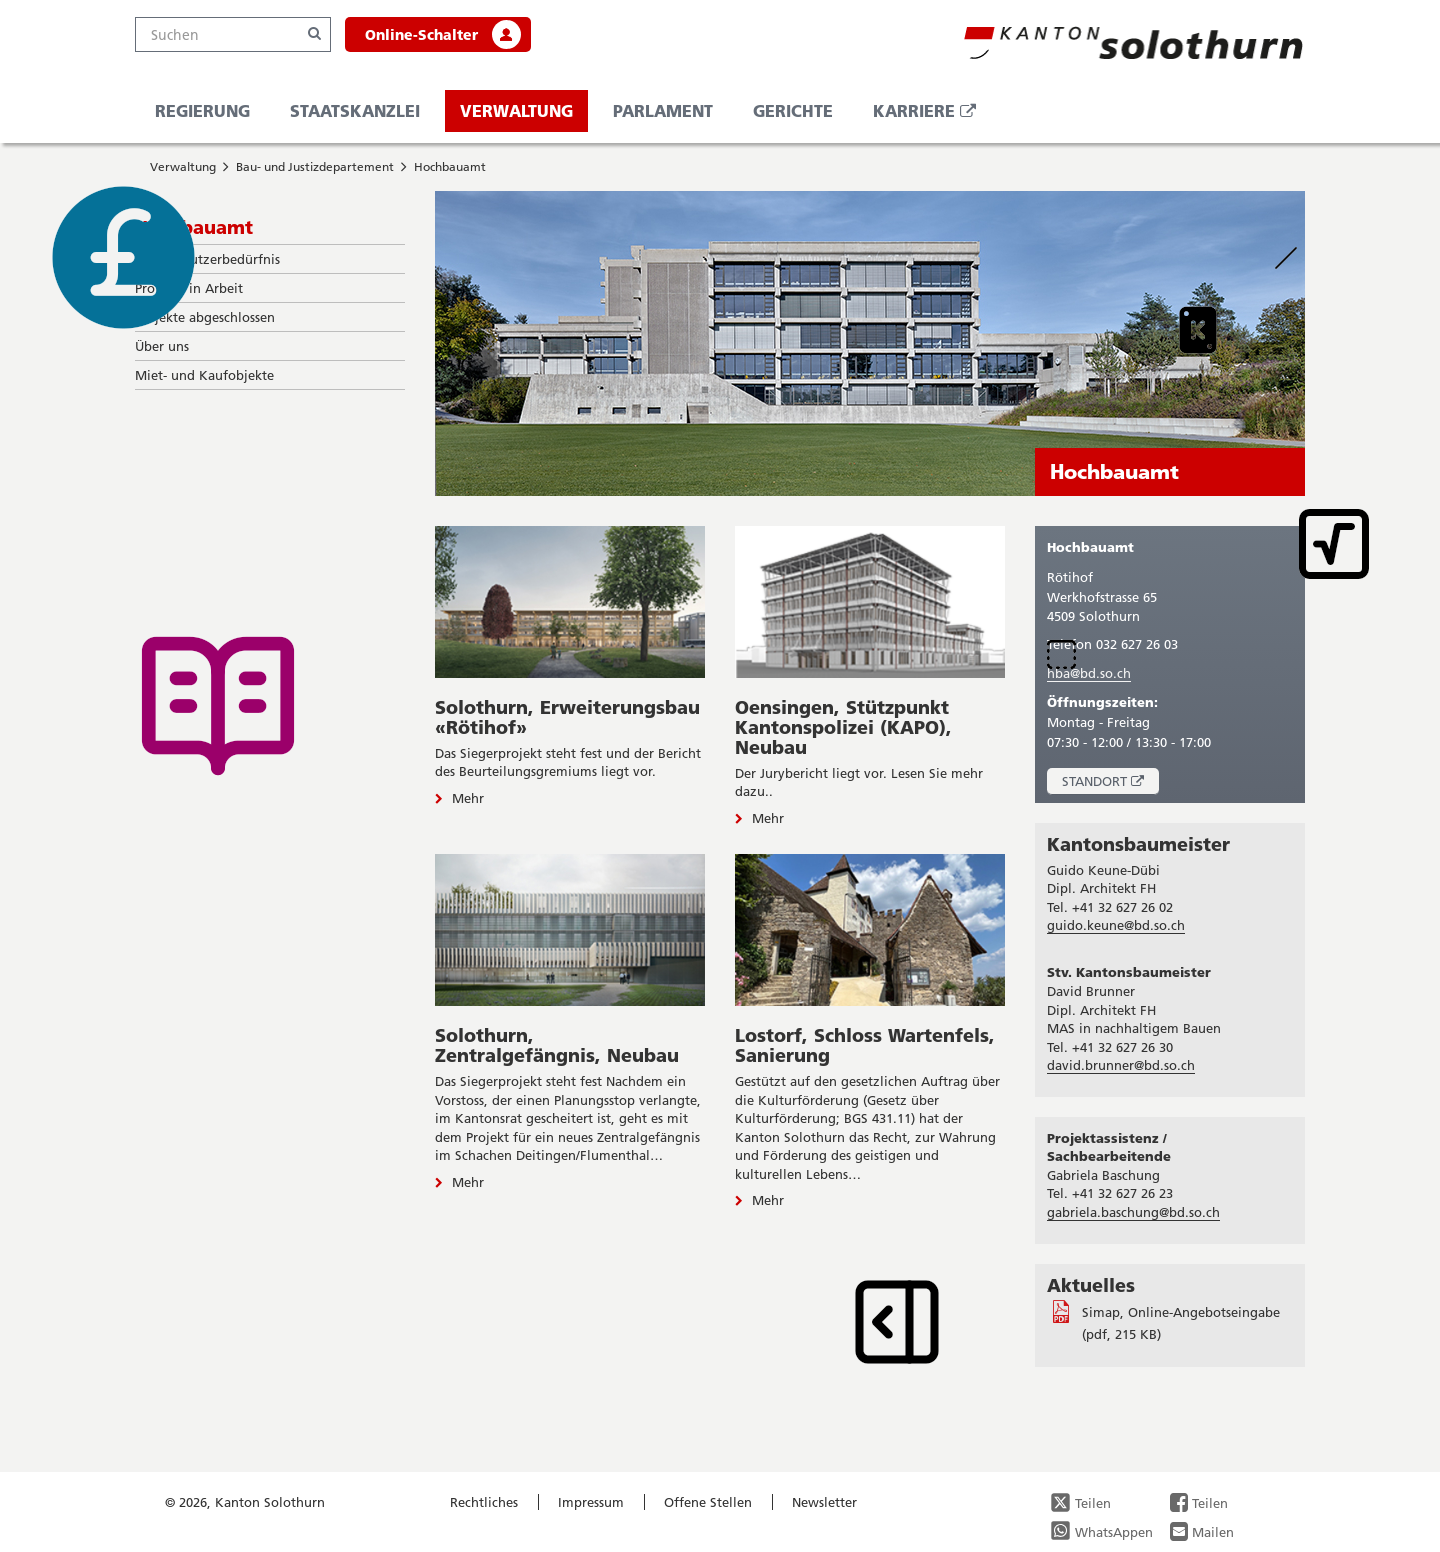 This screenshot has width=1440, height=1552. Describe the element at coordinates (1334, 544) in the screenshot. I see `access square root calculator function` at that location.